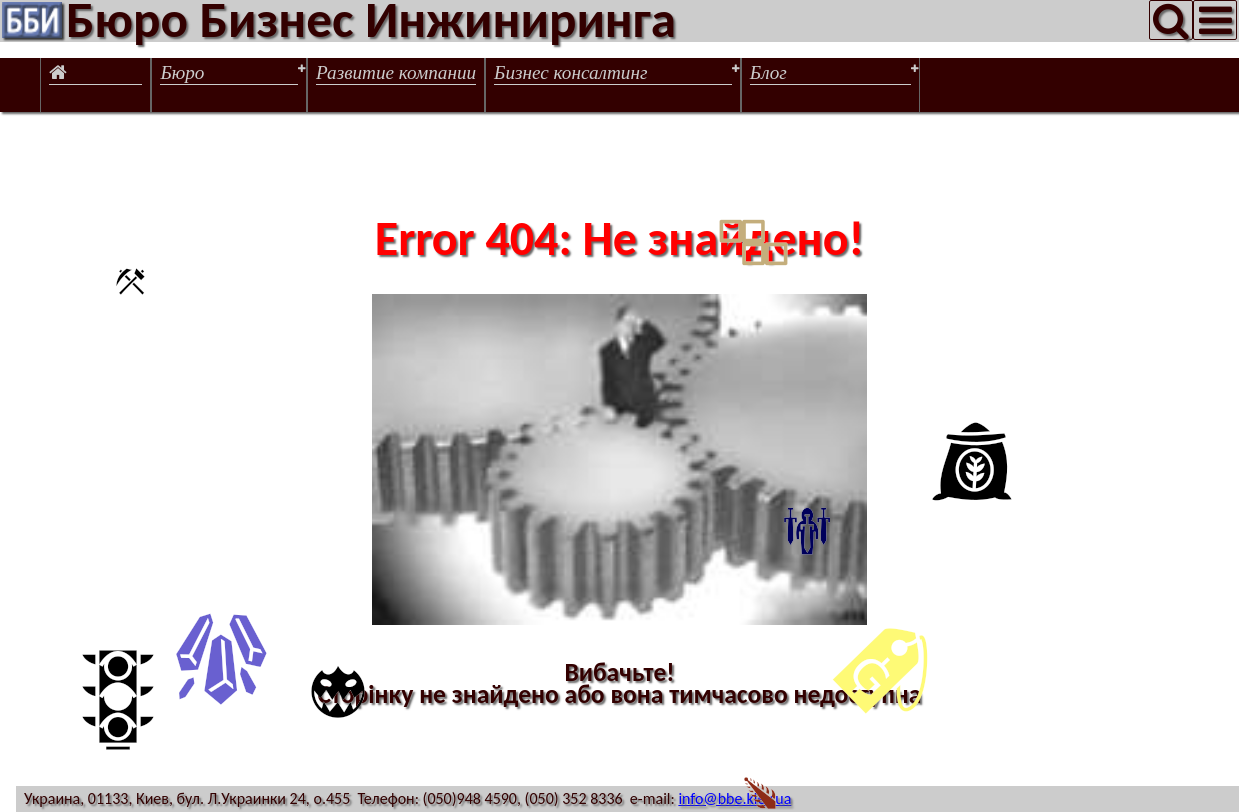 The width and height of the screenshot is (1239, 812). I want to click on view price or discount information, so click(880, 671).